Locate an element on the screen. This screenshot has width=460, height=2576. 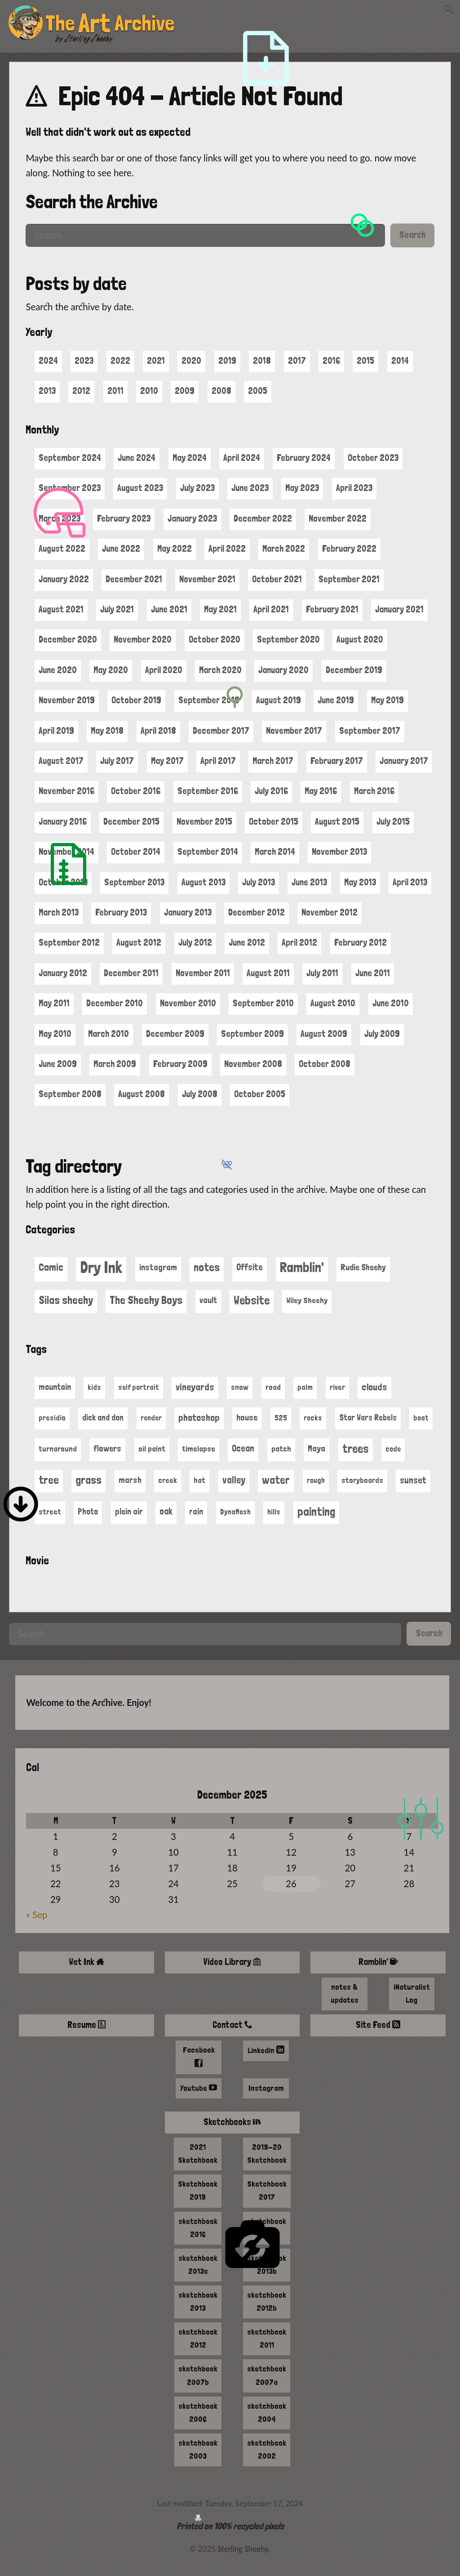
indicates swimming pool amenity available is located at coordinates (198, 2518).